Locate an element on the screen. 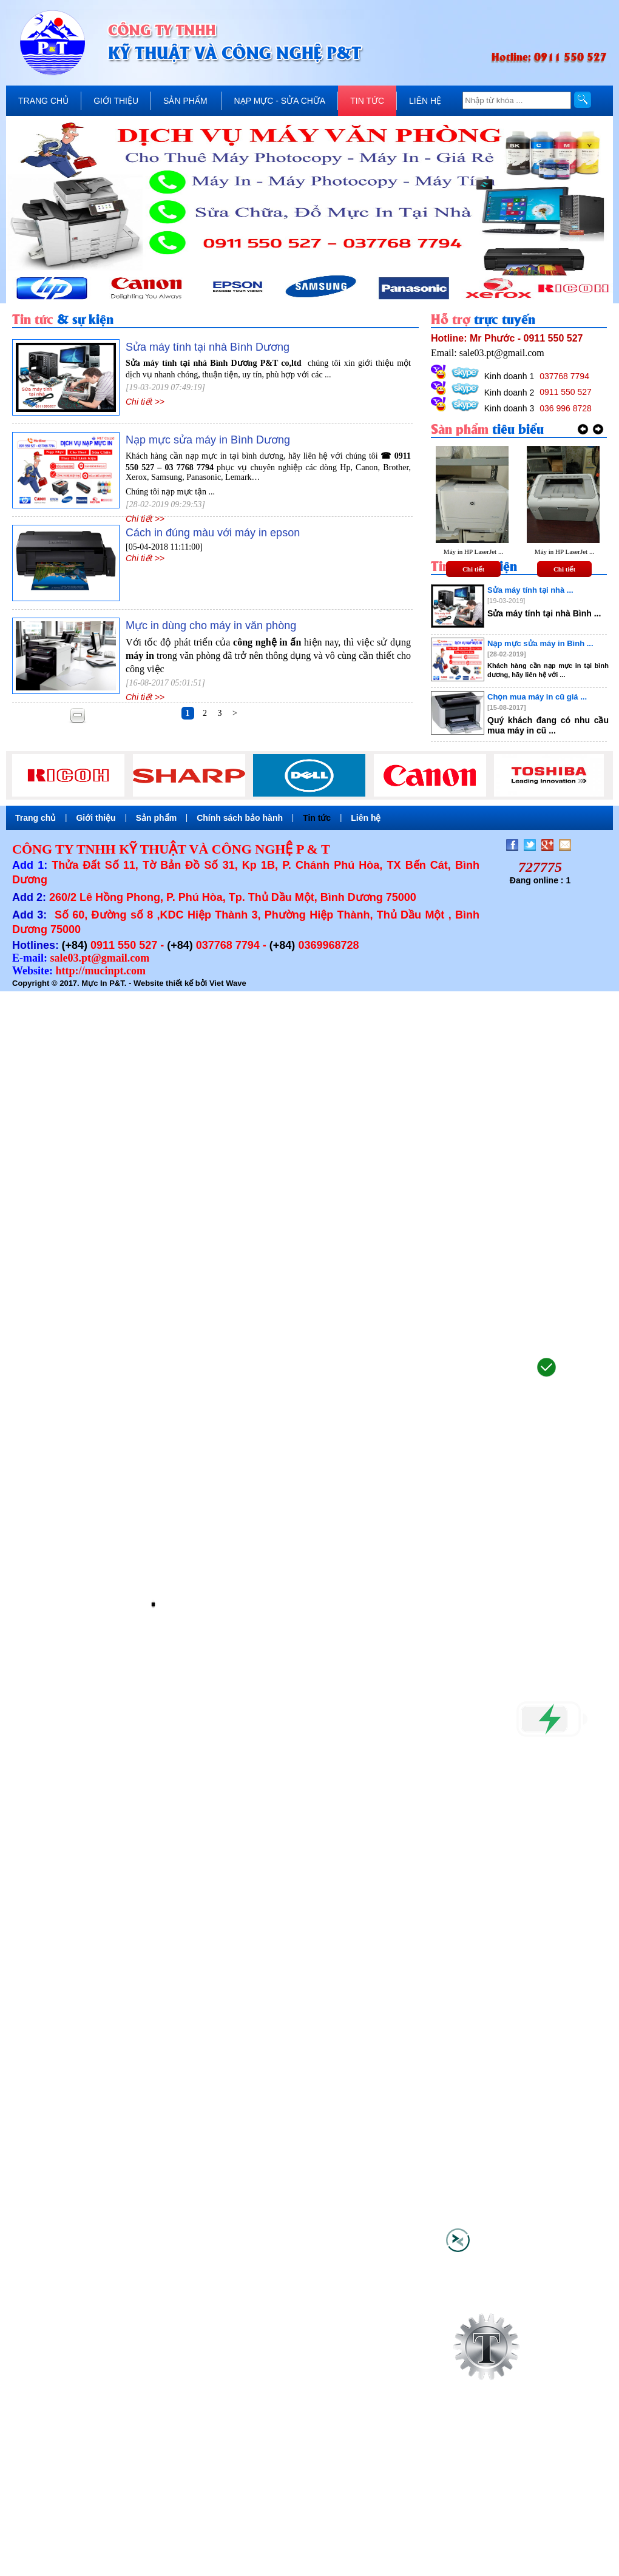  access text behavior settings in iMovie is located at coordinates (486, 2347).